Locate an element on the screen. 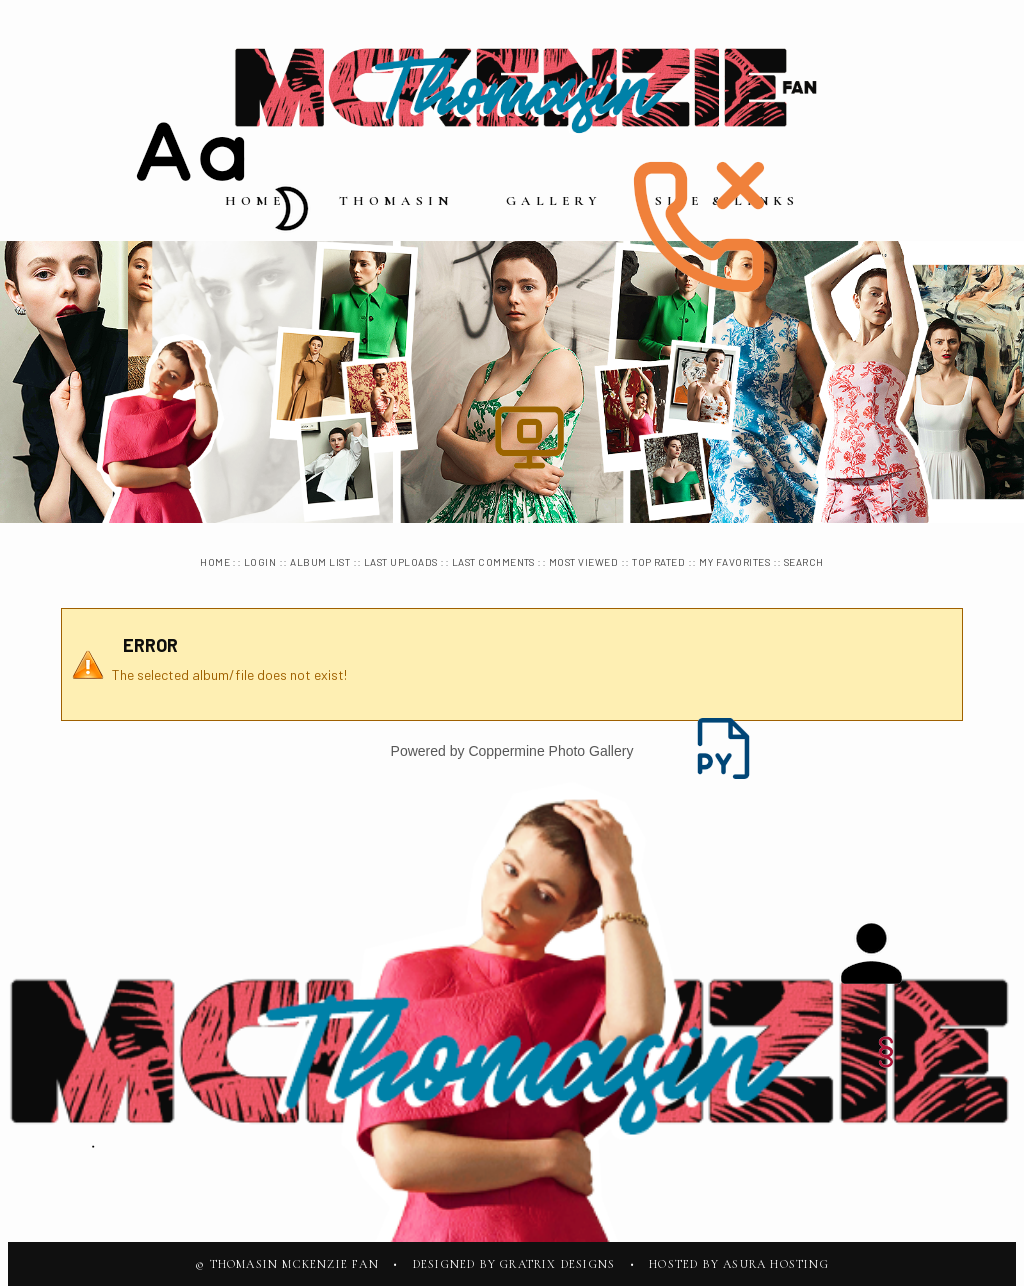 The image size is (1024, 1286). indicates a section break or divider in a document is located at coordinates (886, 1052).